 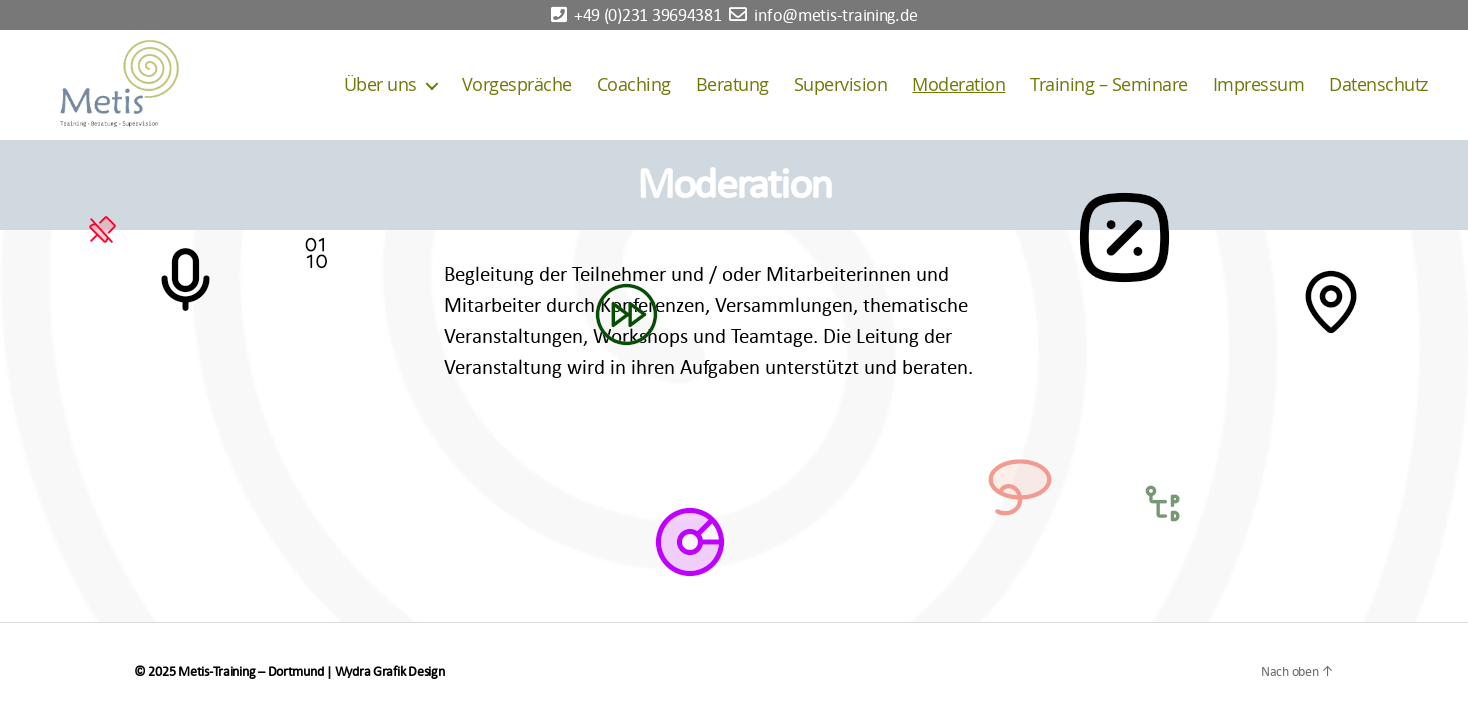 I want to click on view or access binary/code data, so click(x=316, y=253).